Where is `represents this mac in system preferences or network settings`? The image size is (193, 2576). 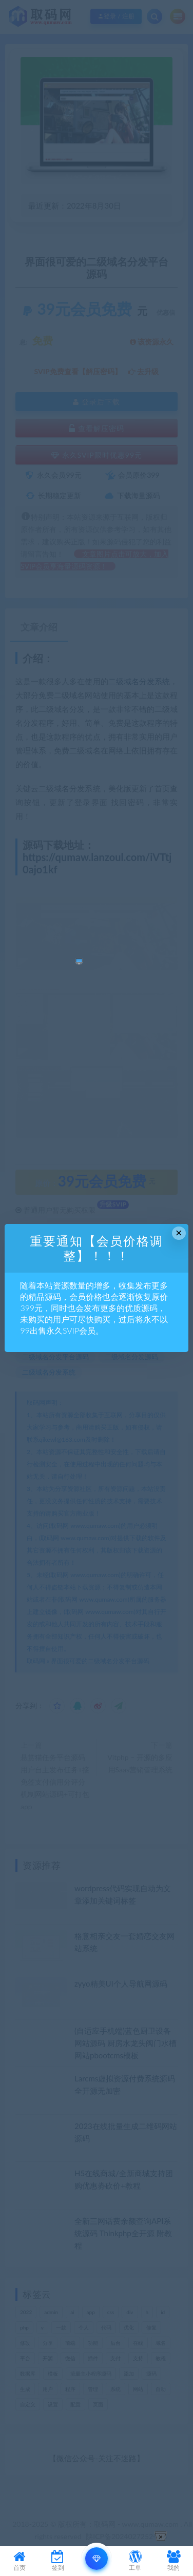
represents this mac in system preferences or network settings is located at coordinates (79, 960).